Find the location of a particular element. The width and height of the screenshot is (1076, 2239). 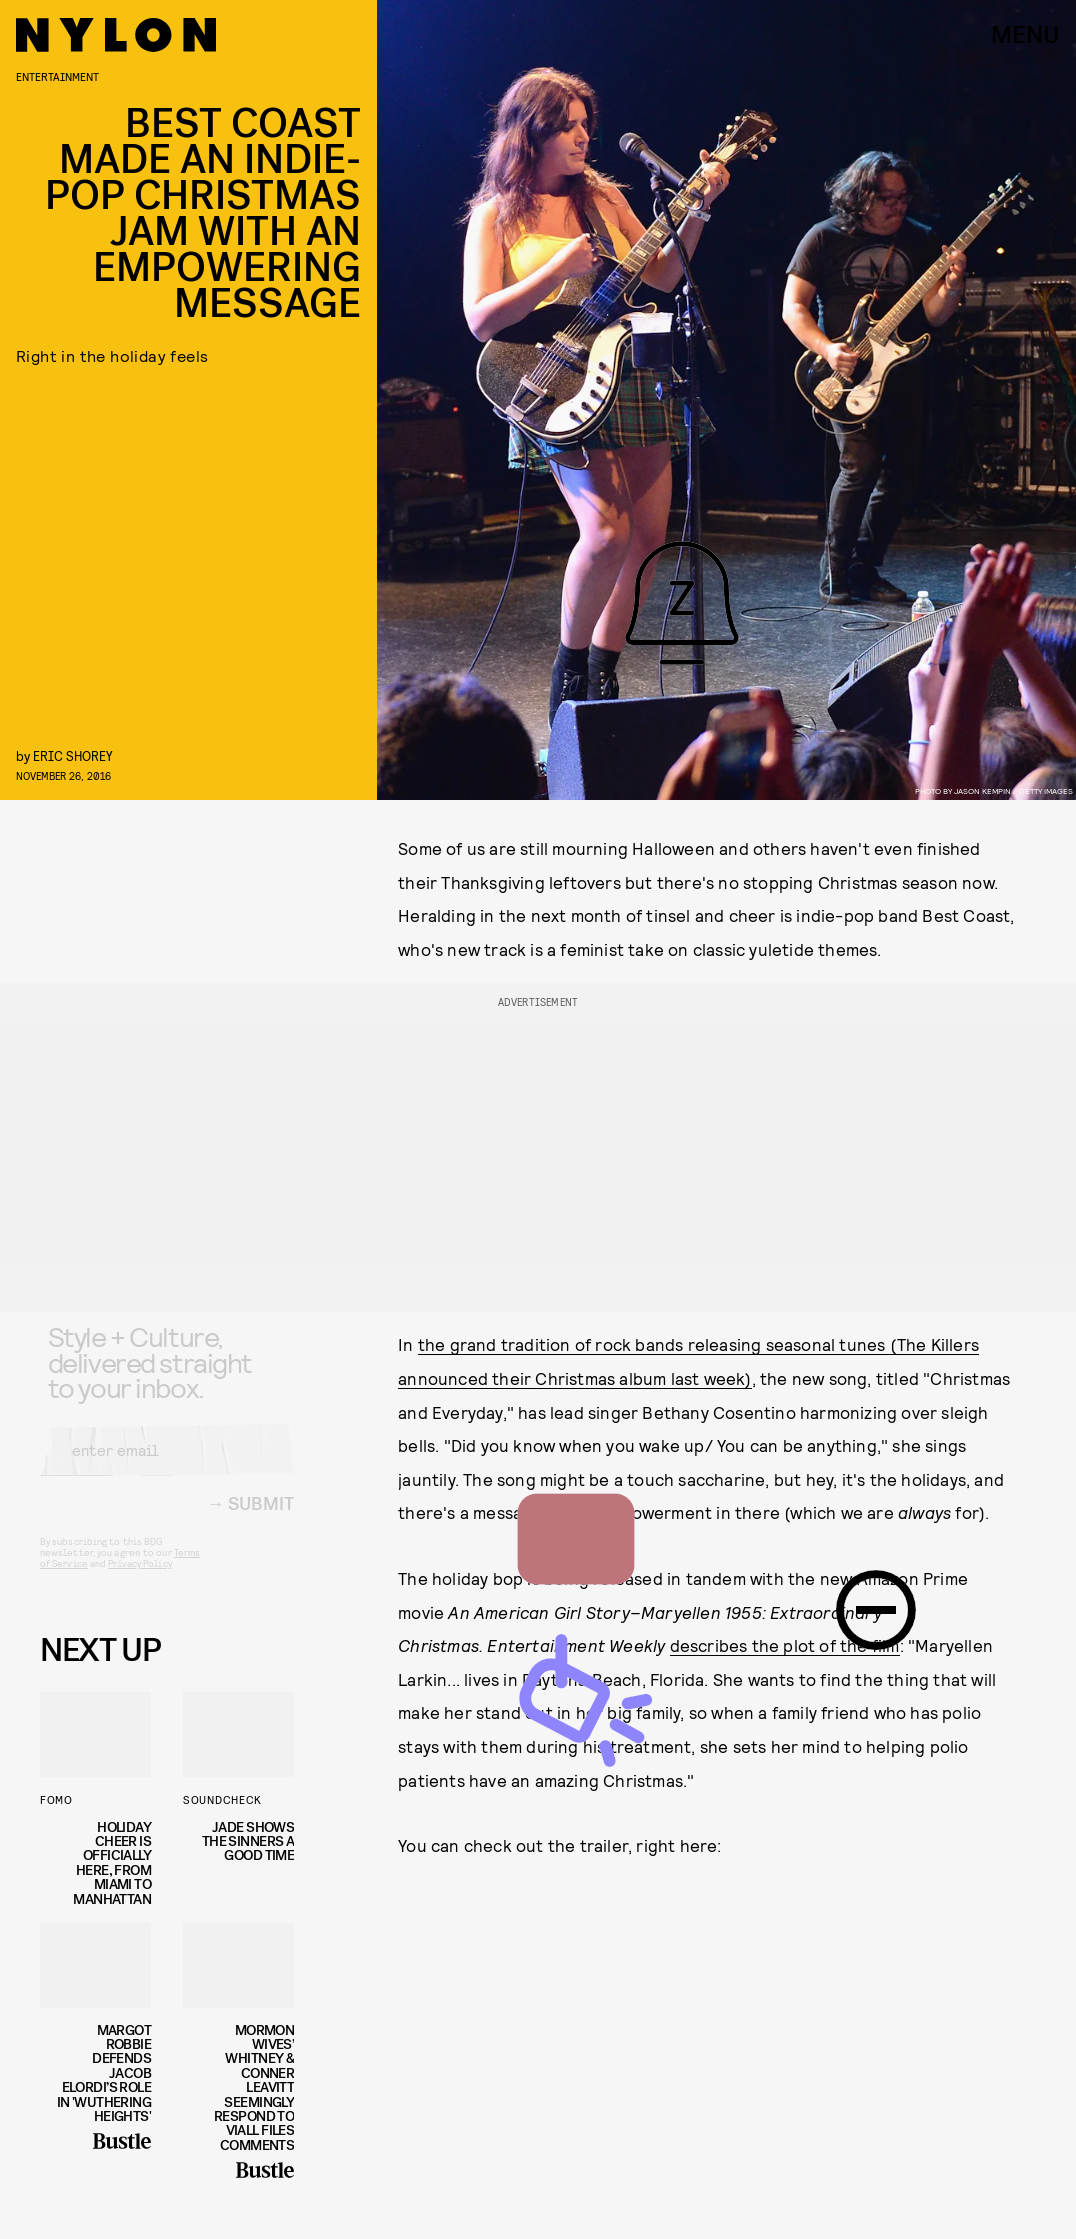

spotlight or highlight feature is located at coordinates (585, 1700).